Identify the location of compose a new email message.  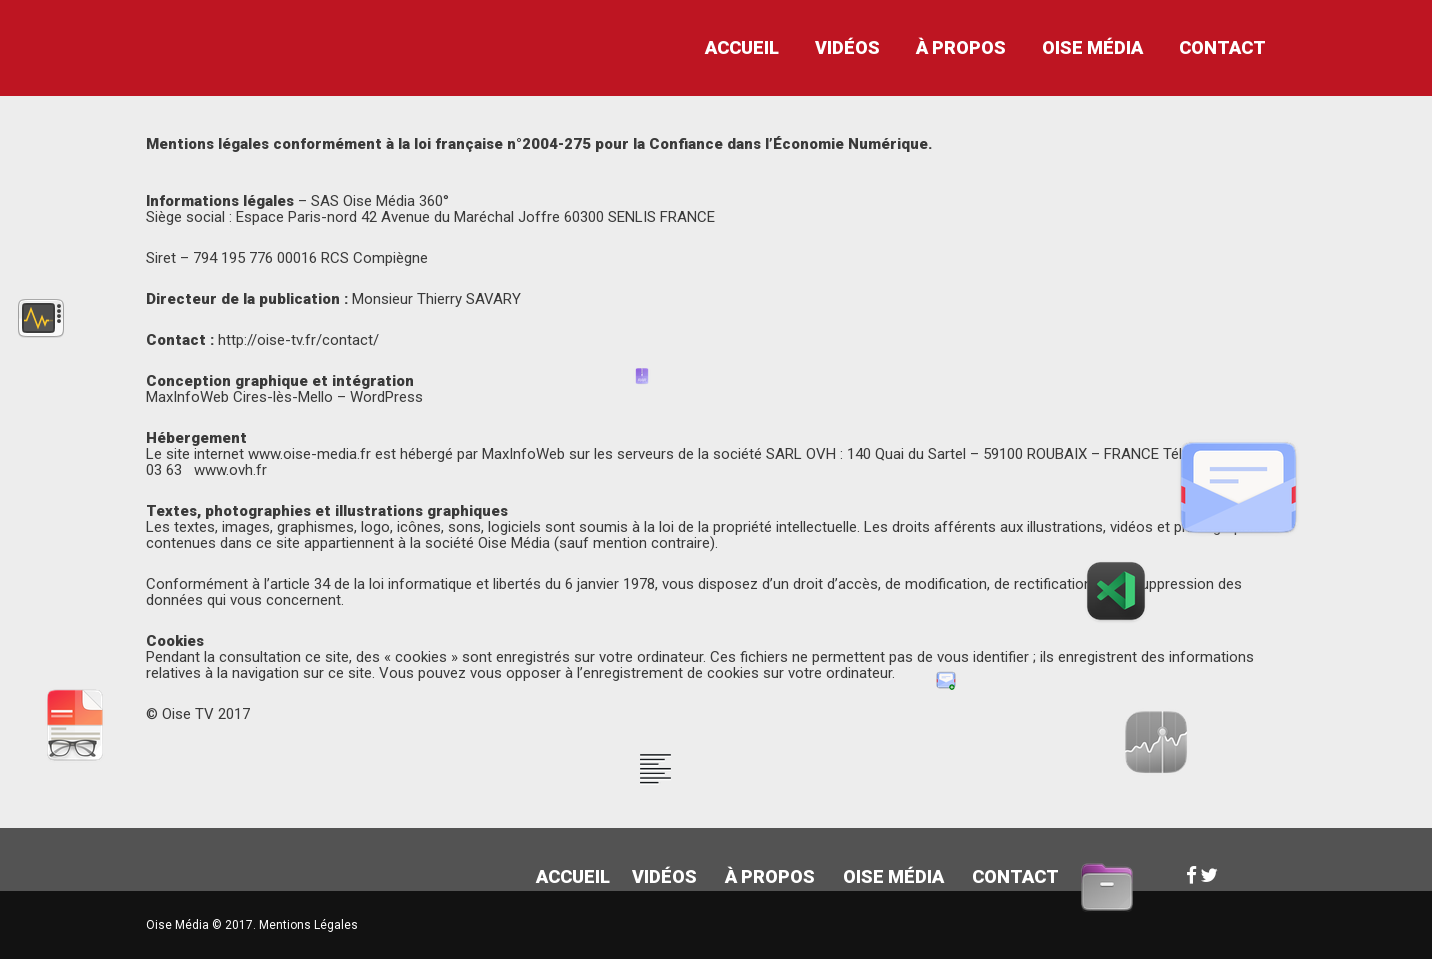
(946, 680).